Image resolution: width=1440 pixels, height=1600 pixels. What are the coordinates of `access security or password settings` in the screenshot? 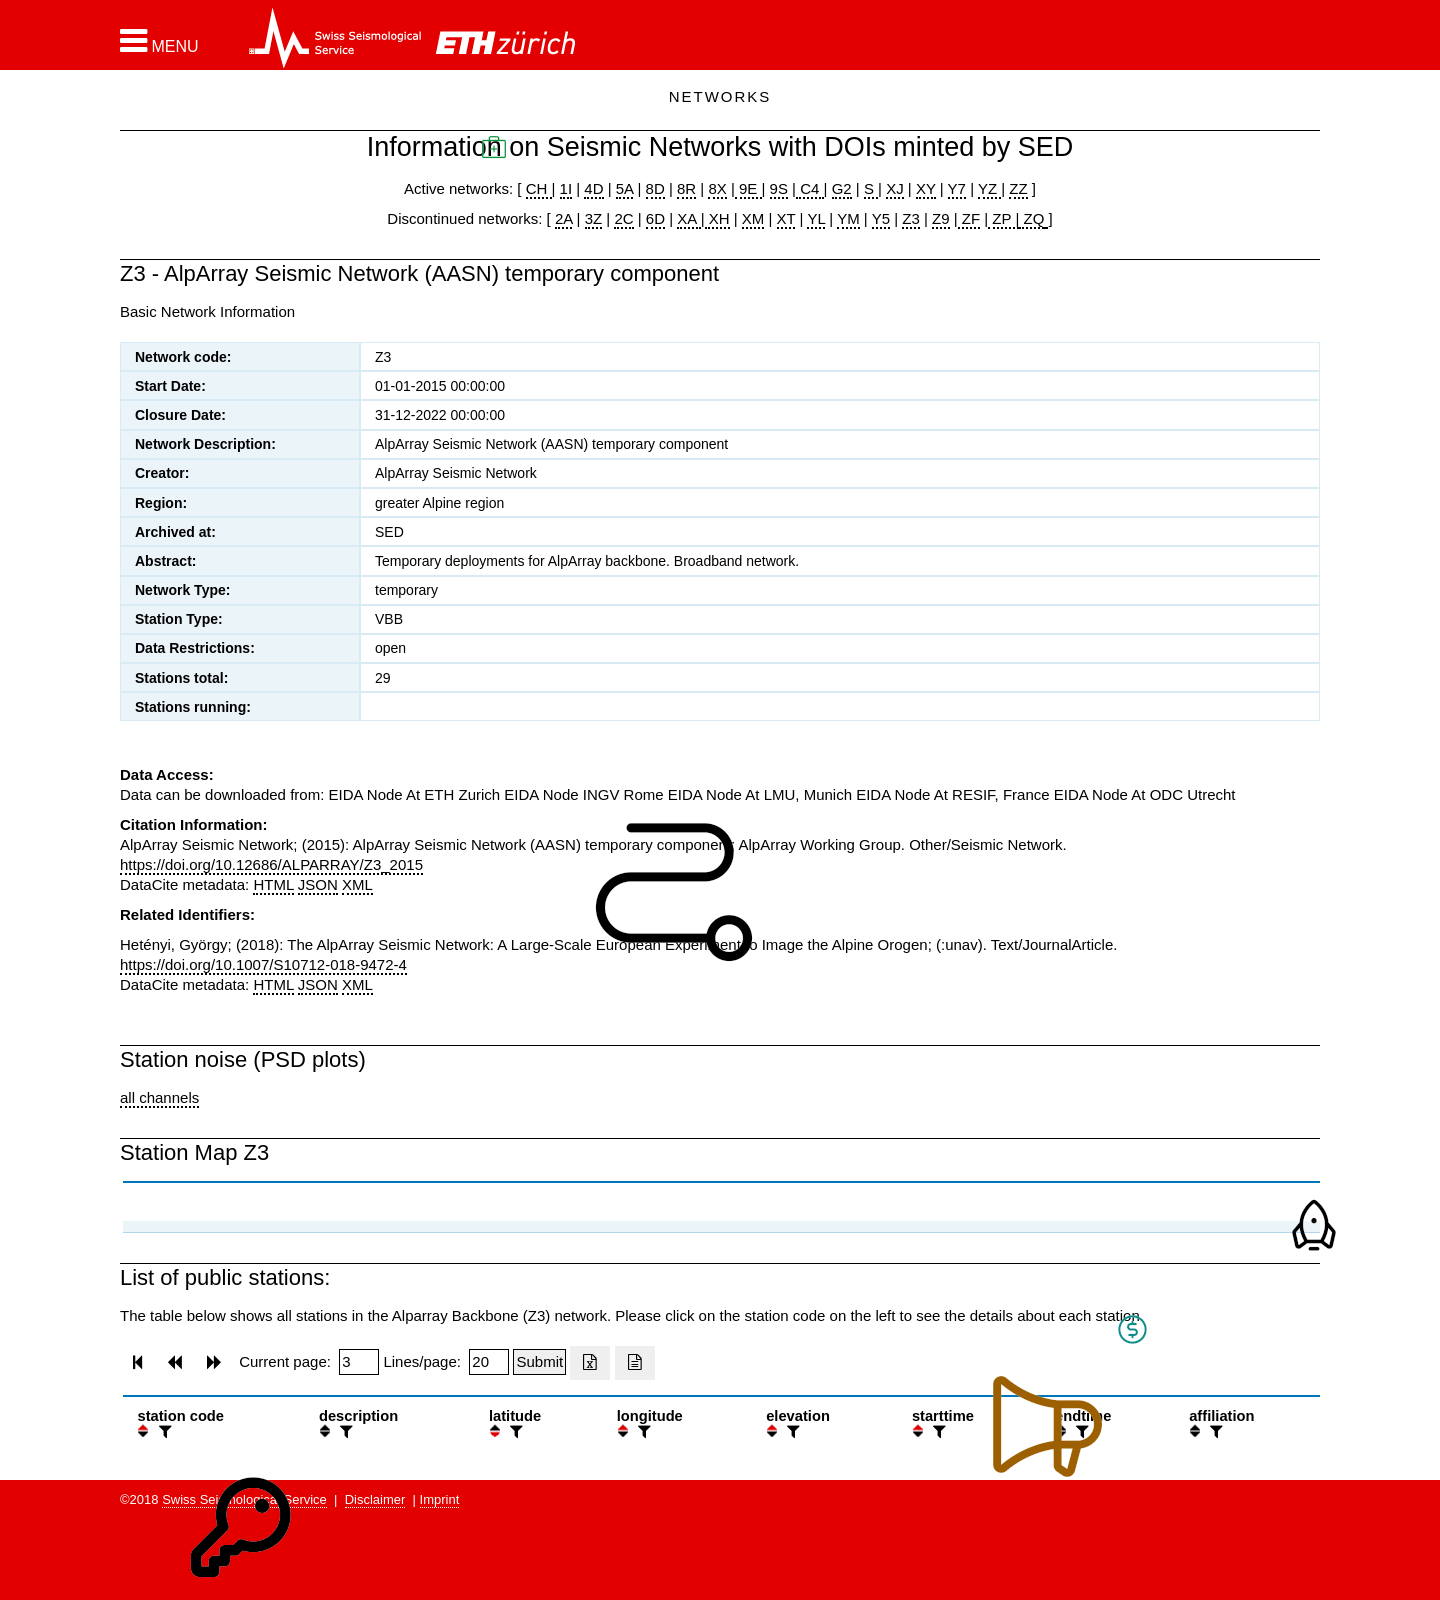 It's located at (239, 1529).